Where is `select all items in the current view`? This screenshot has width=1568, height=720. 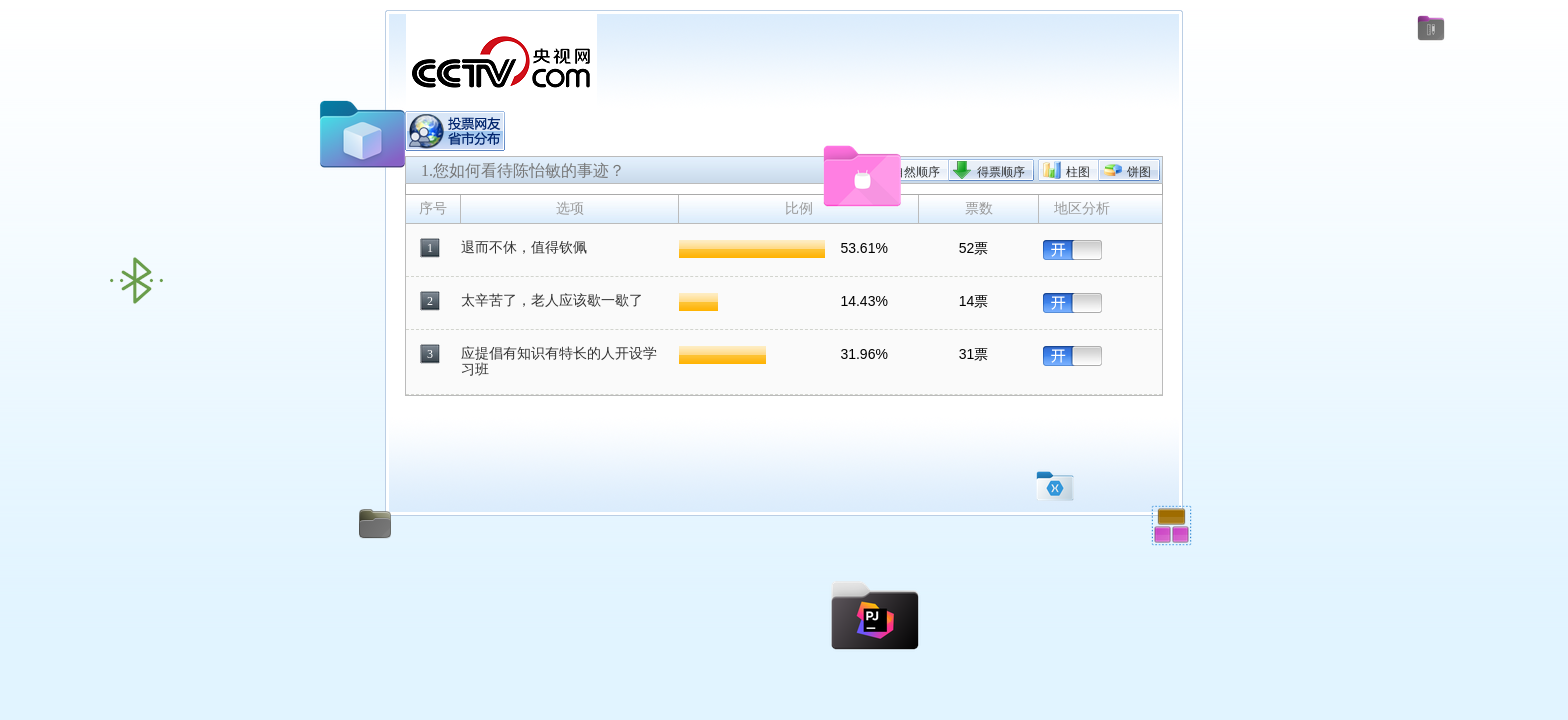
select all items in the current view is located at coordinates (1171, 525).